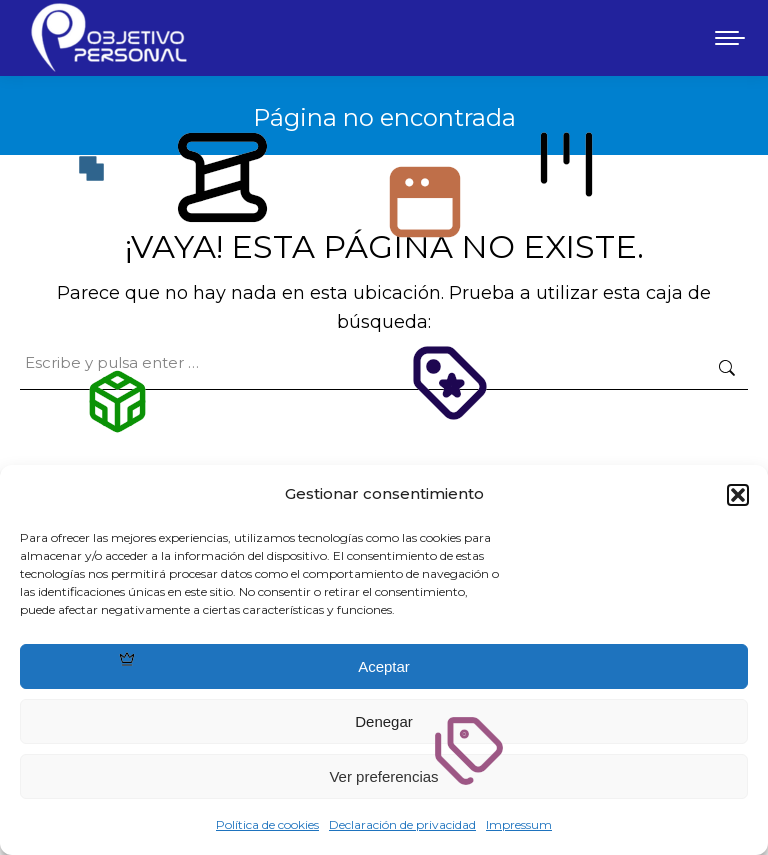 The width and height of the screenshot is (768, 855). I want to click on open codesandbox development environment, so click(117, 401).